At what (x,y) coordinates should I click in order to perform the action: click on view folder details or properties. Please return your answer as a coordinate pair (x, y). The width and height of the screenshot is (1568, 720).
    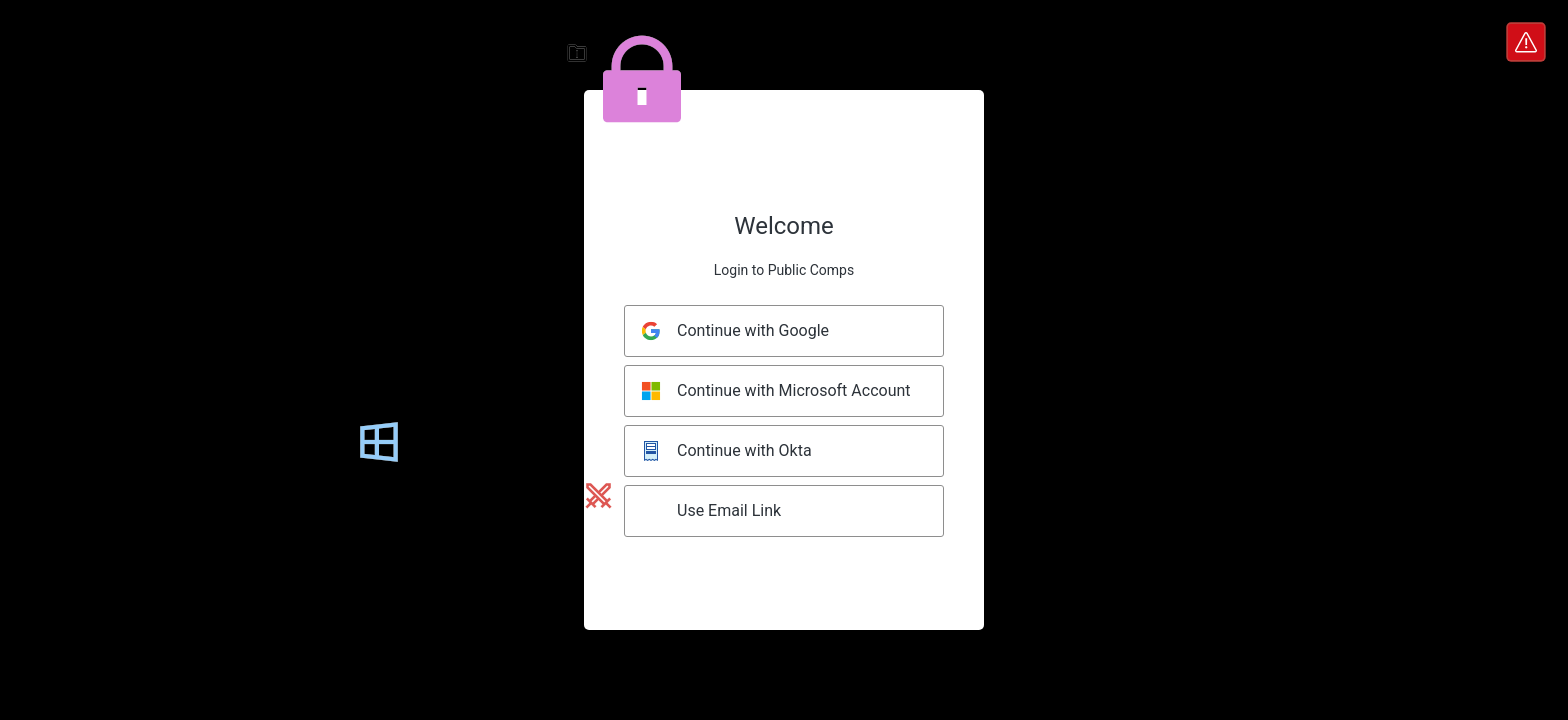
    Looking at the image, I should click on (577, 53).